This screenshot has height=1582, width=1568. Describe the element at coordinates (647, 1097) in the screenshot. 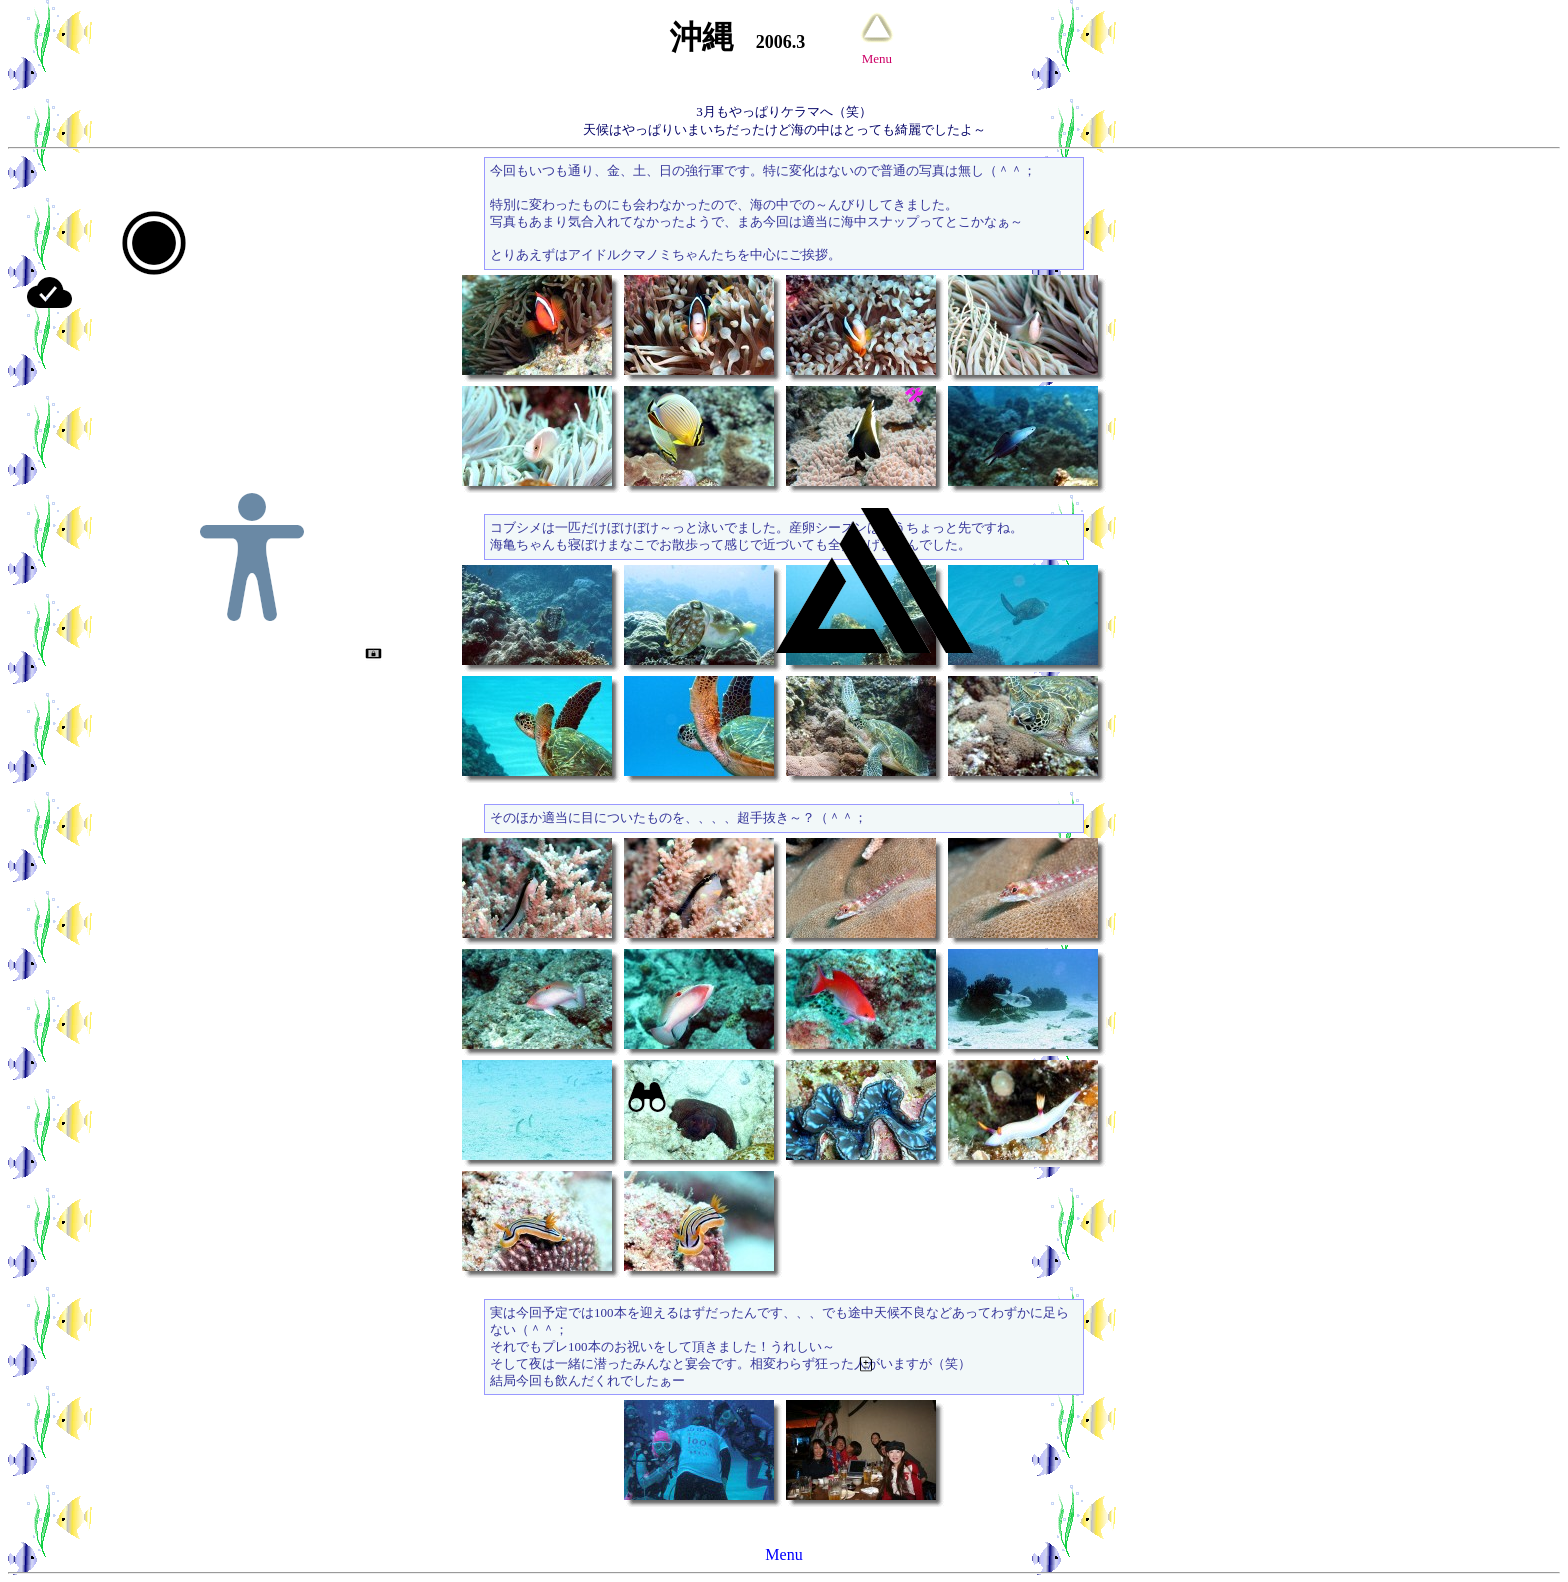

I see `search or explore content` at that location.